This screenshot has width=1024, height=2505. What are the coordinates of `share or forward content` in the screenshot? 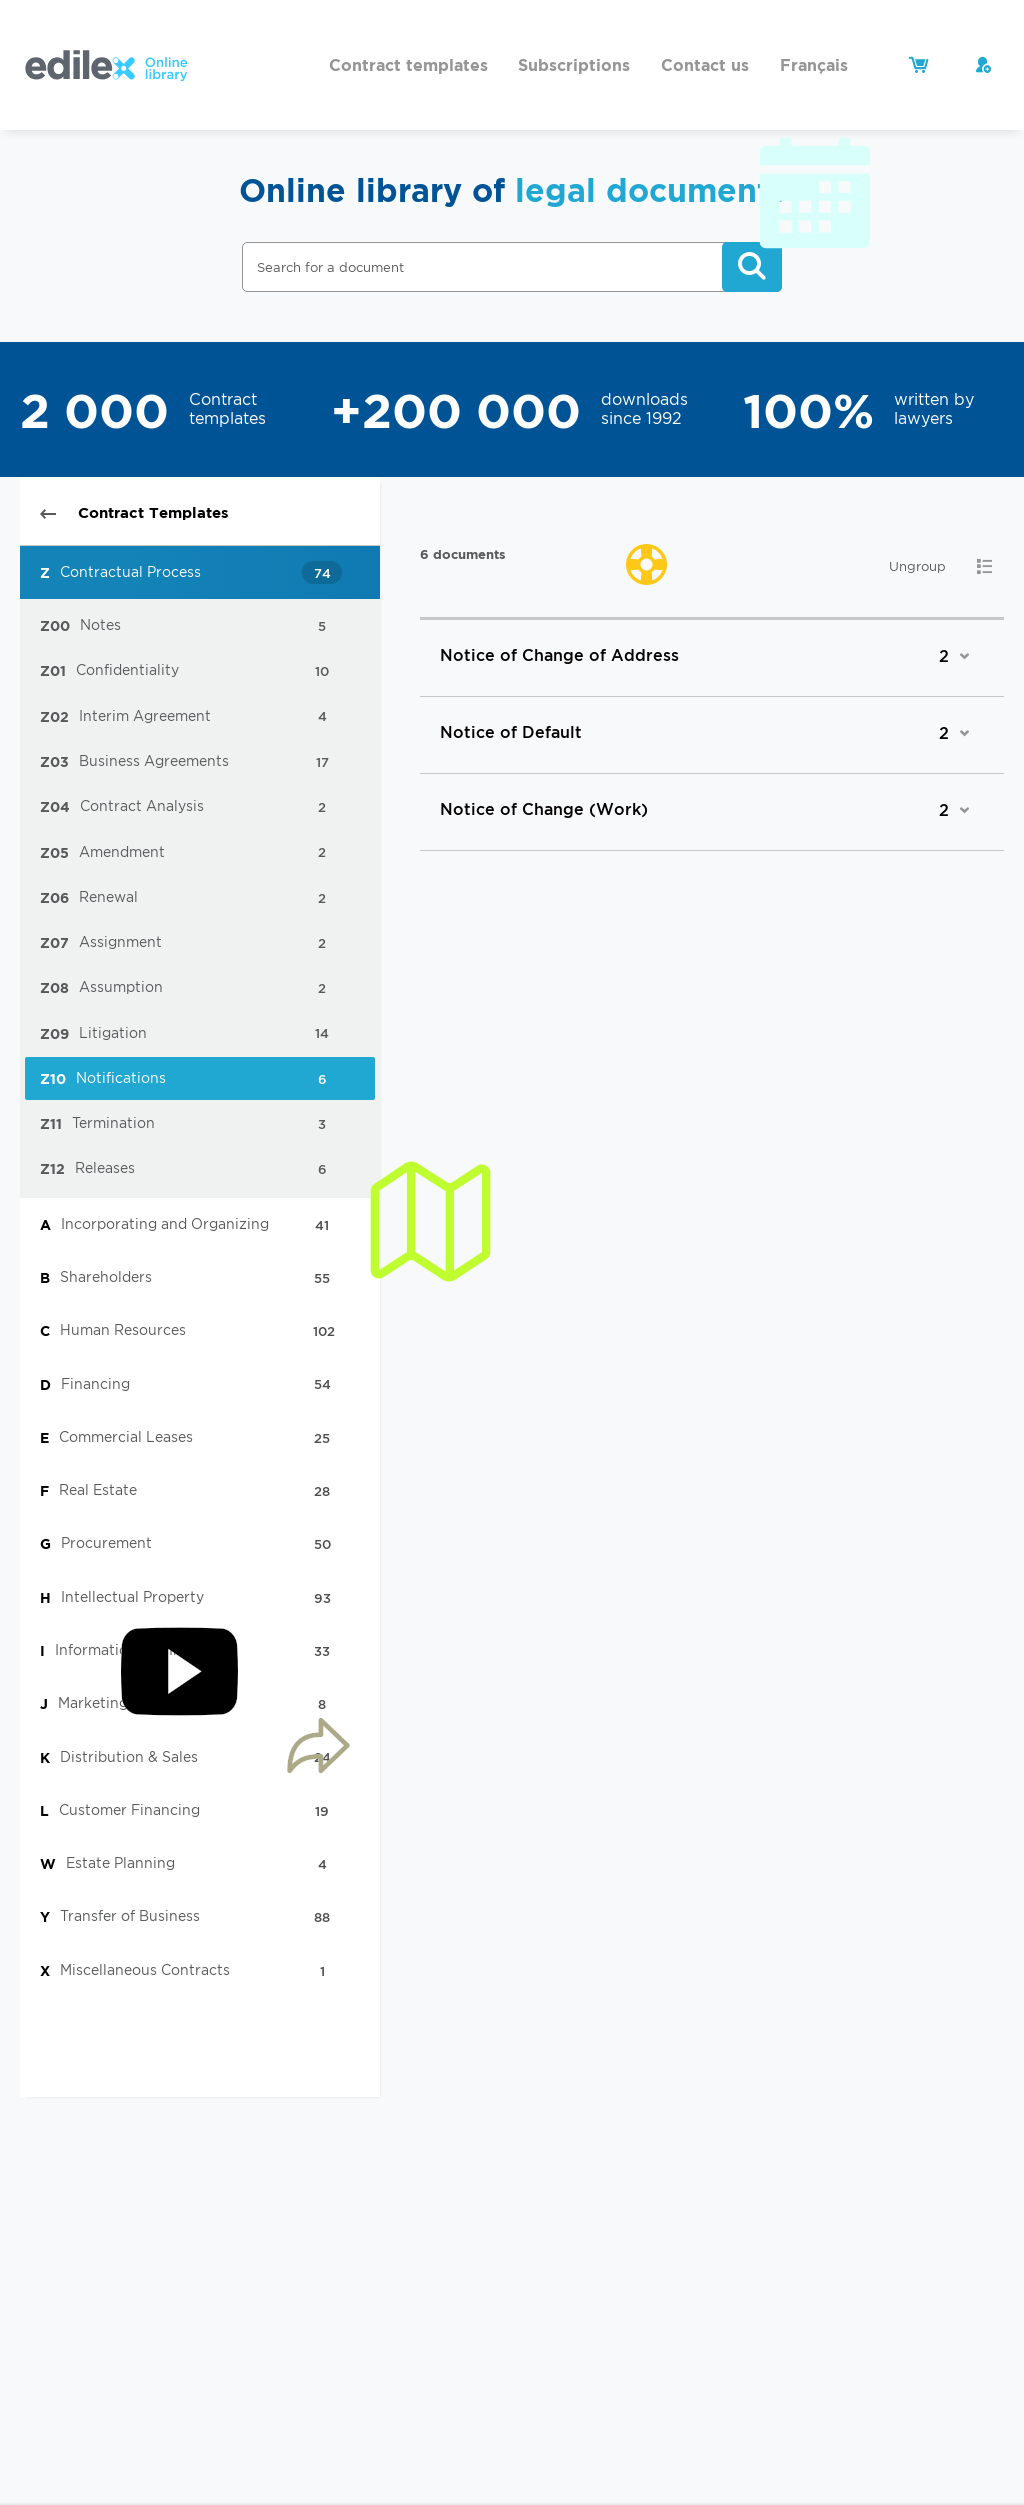 It's located at (318, 1745).